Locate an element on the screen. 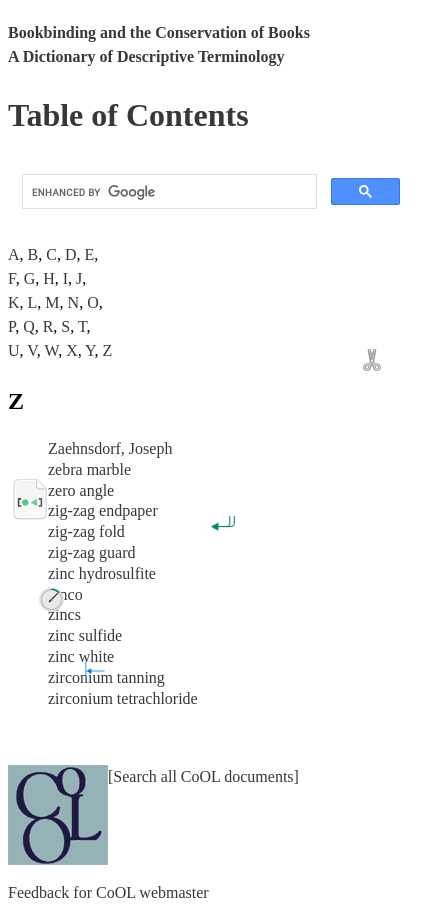  reply to all recipients in an email thread is located at coordinates (222, 521).